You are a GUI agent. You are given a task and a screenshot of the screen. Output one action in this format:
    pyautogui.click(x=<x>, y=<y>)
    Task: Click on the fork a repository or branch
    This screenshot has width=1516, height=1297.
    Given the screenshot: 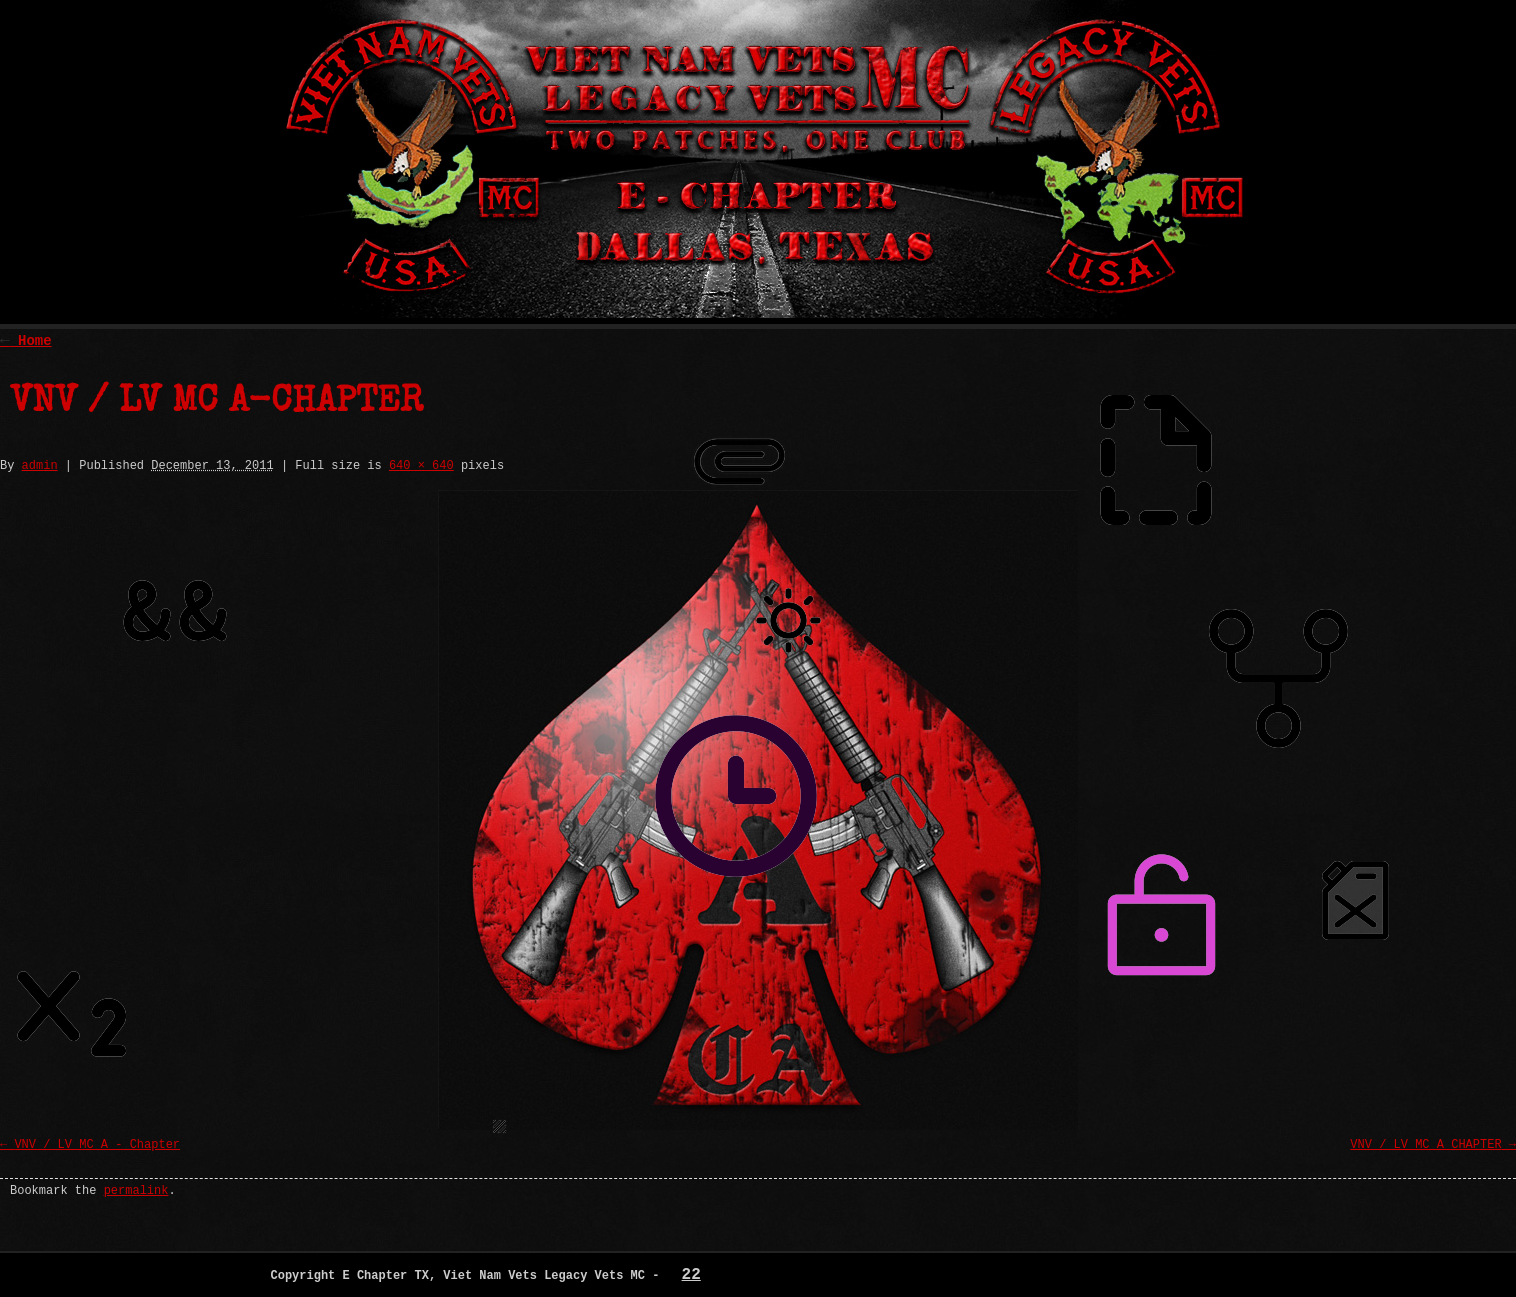 What is the action you would take?
    pyautogui.click(x=1278, y=678)
    